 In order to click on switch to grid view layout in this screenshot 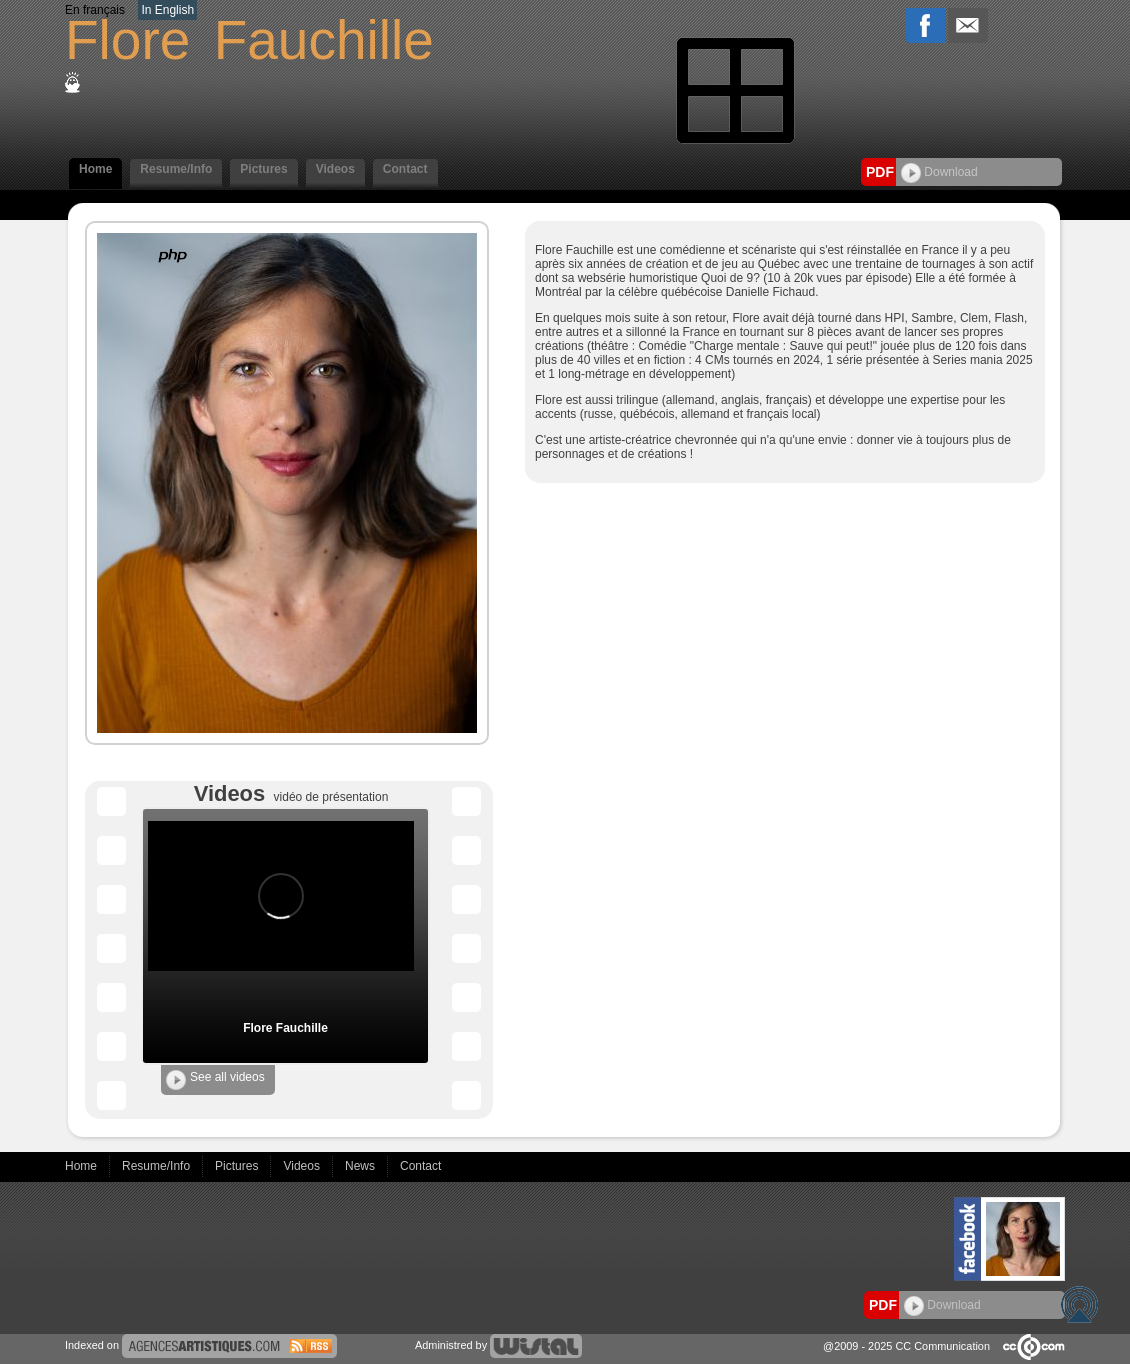, I will do `click(735, 90)`.